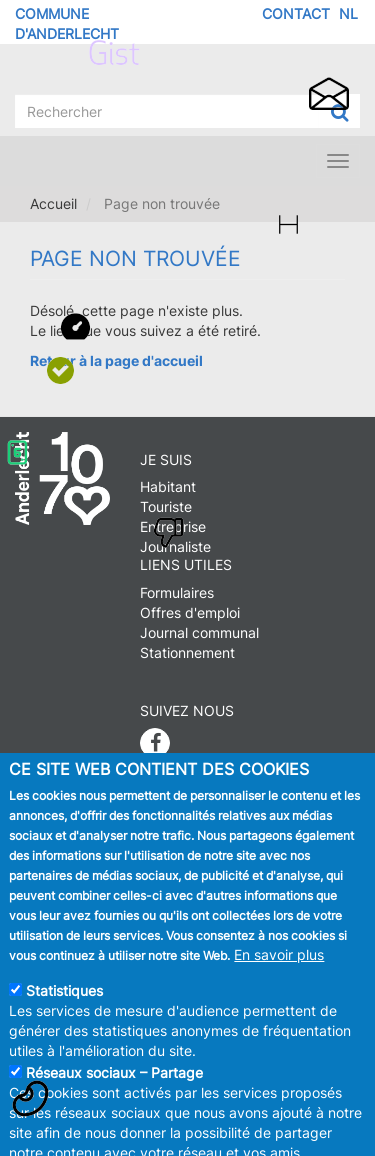 The width and height of the screenshot is (375, 1156). I want to click on indicates bean or legume ingredient, so click(30, 1098).